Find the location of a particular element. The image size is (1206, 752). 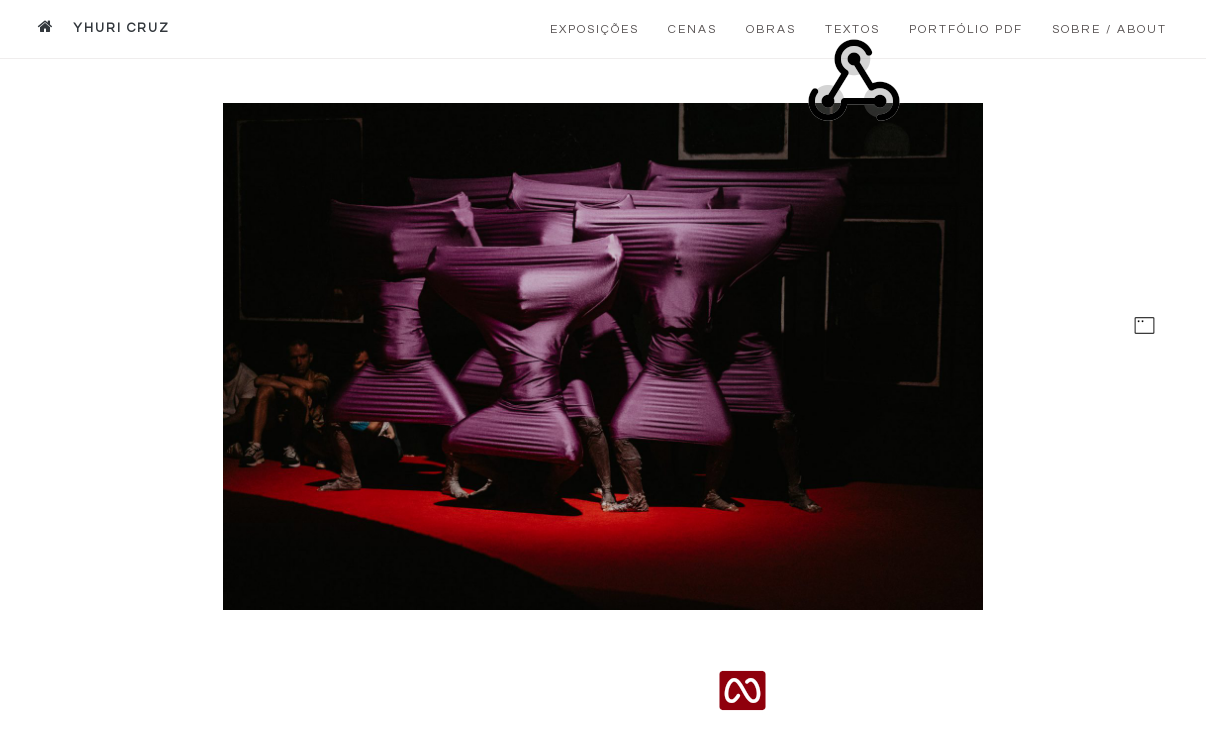

meta company logo is located at coordinates (742, 690).